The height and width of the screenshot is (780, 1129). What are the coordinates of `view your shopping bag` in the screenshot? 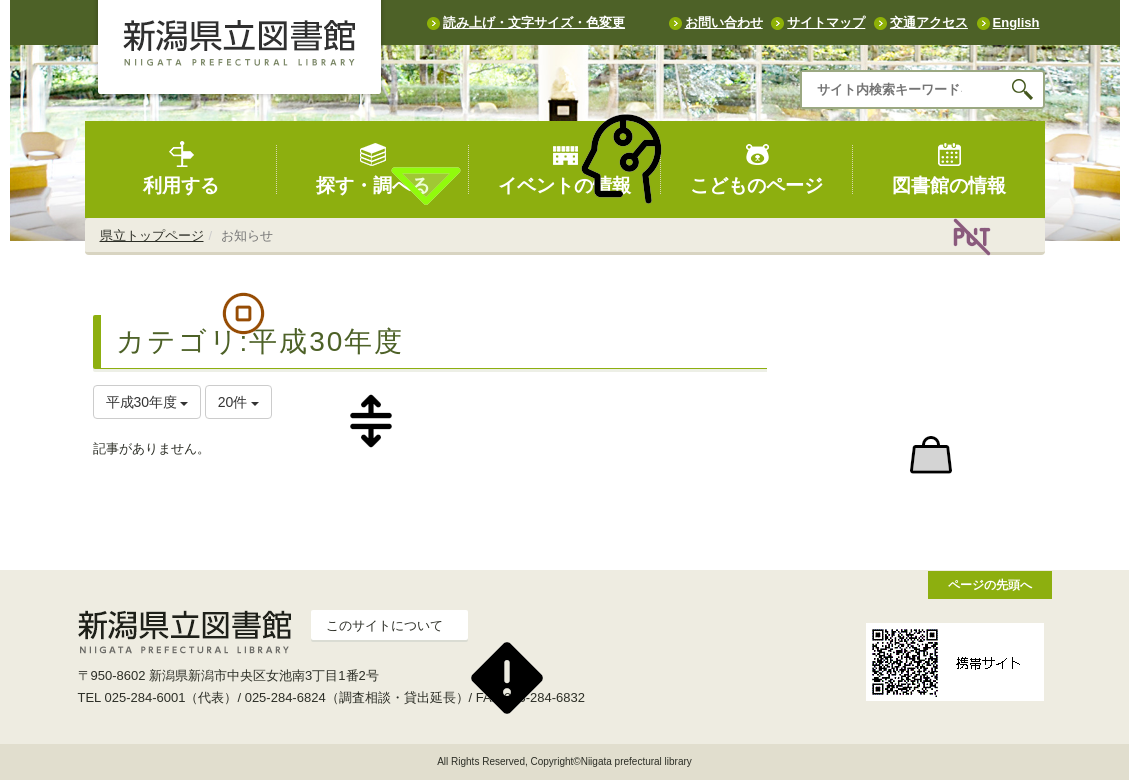 It's located at (931, 457).